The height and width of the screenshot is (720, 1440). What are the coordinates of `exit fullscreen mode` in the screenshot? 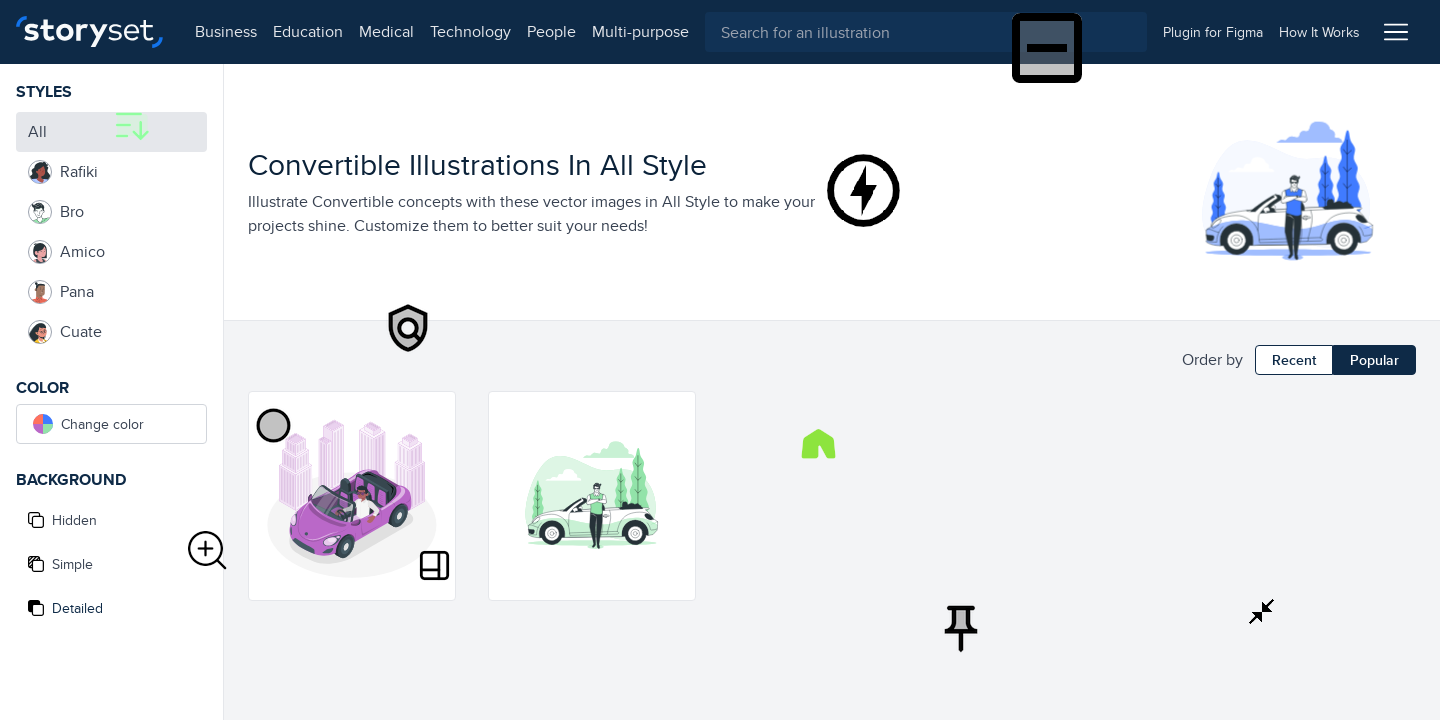 It's located at (1261, 611).